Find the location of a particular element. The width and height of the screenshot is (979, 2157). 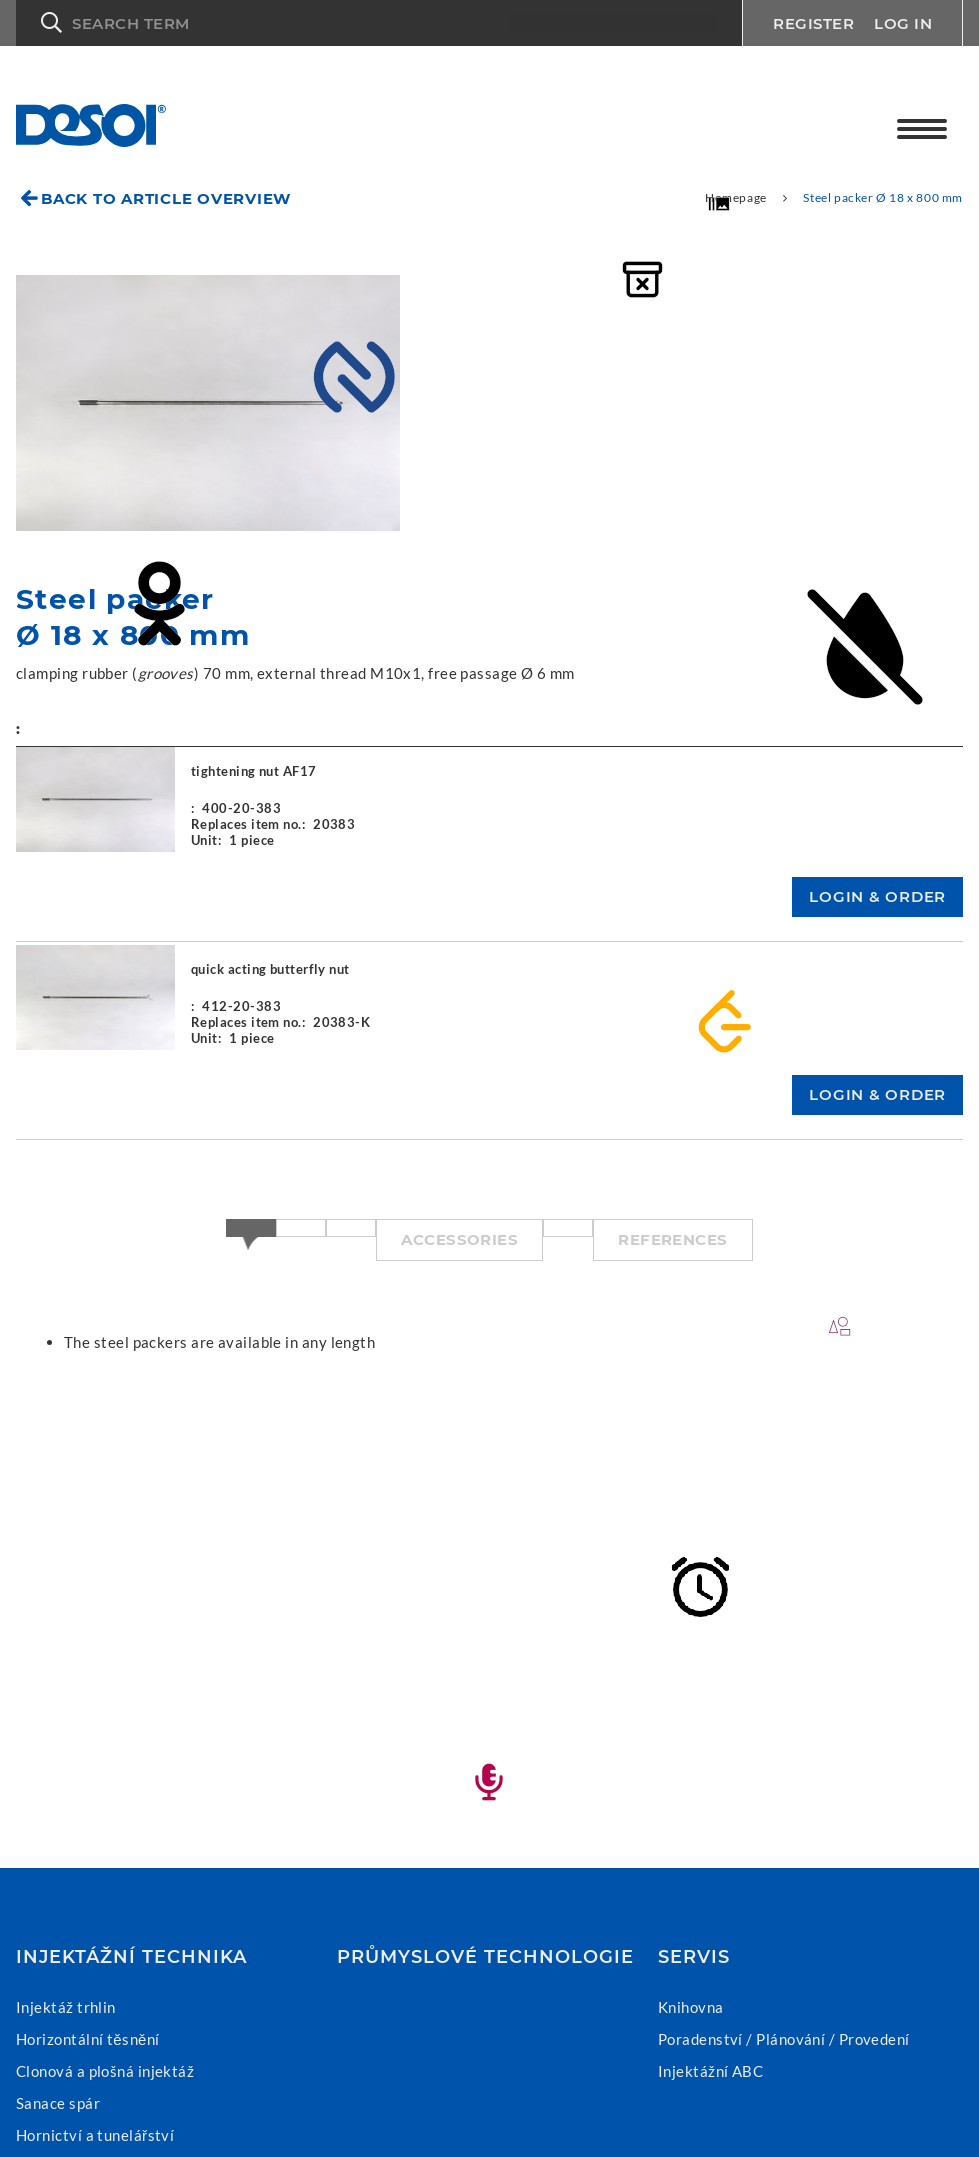

visit leetcode coding practice platform is located at coordinates (724, 1024).